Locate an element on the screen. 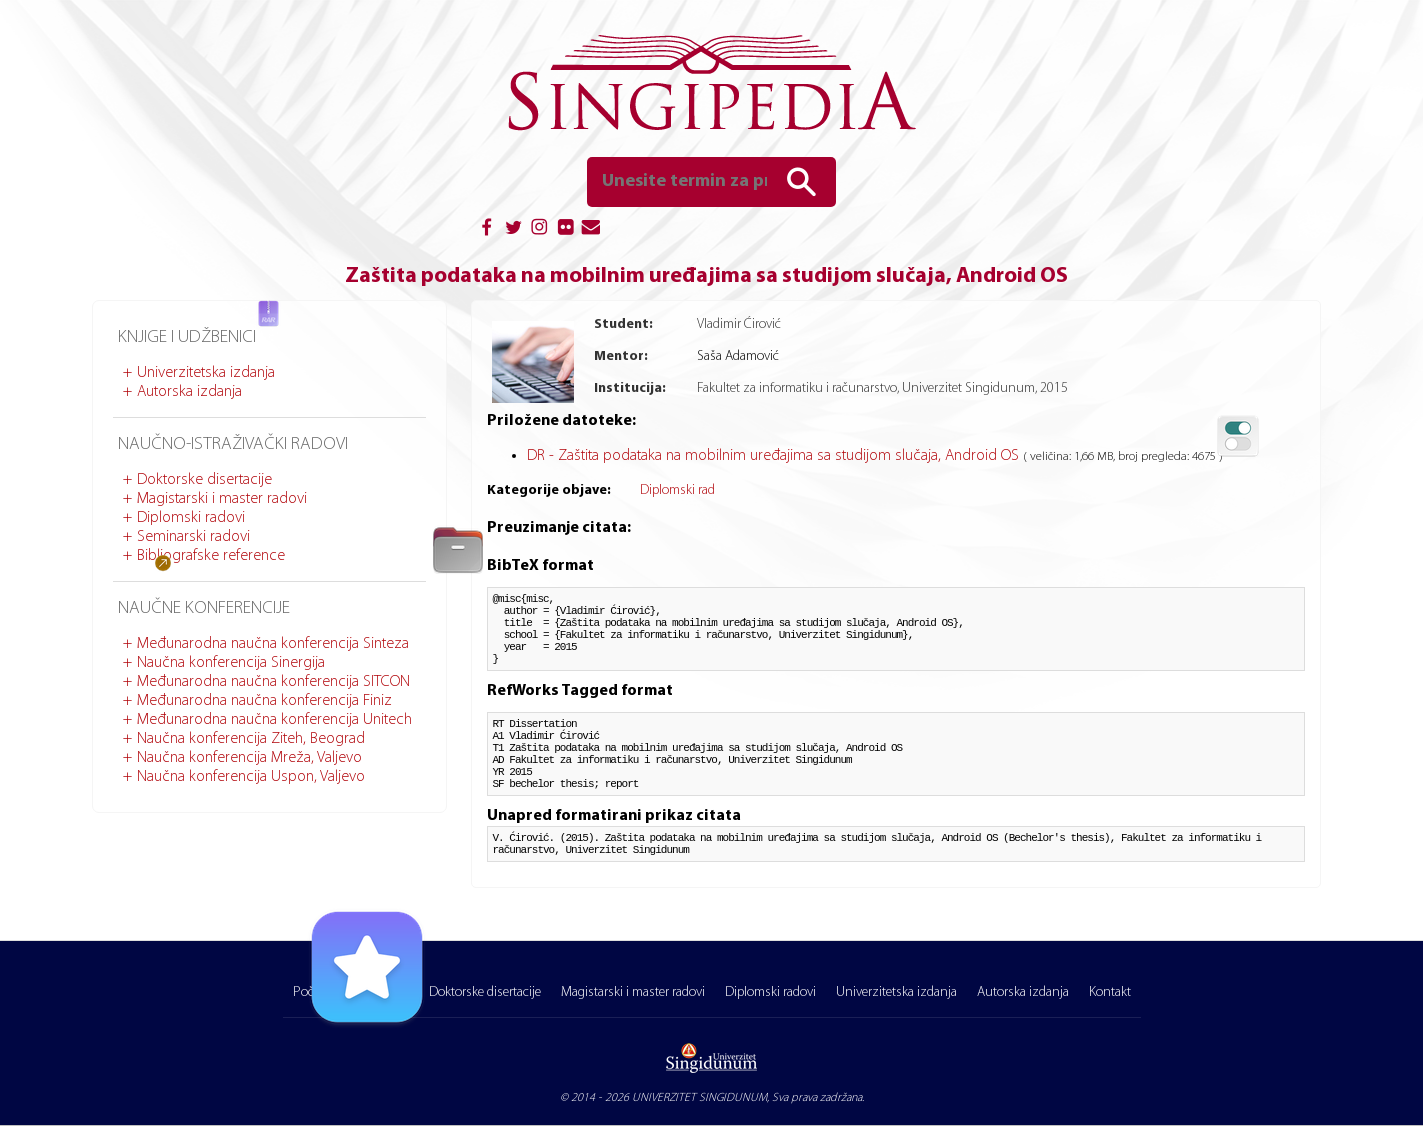  indicates a symbolic link or shortcut to another file is located at coordinates (163, 563).